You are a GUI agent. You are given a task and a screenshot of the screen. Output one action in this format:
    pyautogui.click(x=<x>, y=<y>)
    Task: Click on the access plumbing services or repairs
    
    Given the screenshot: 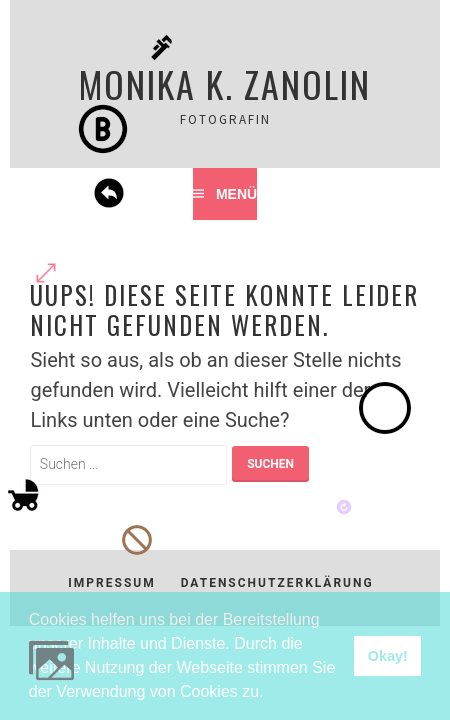 What is the action you would take?
    pyautogui.click(x=161, y=47)
    